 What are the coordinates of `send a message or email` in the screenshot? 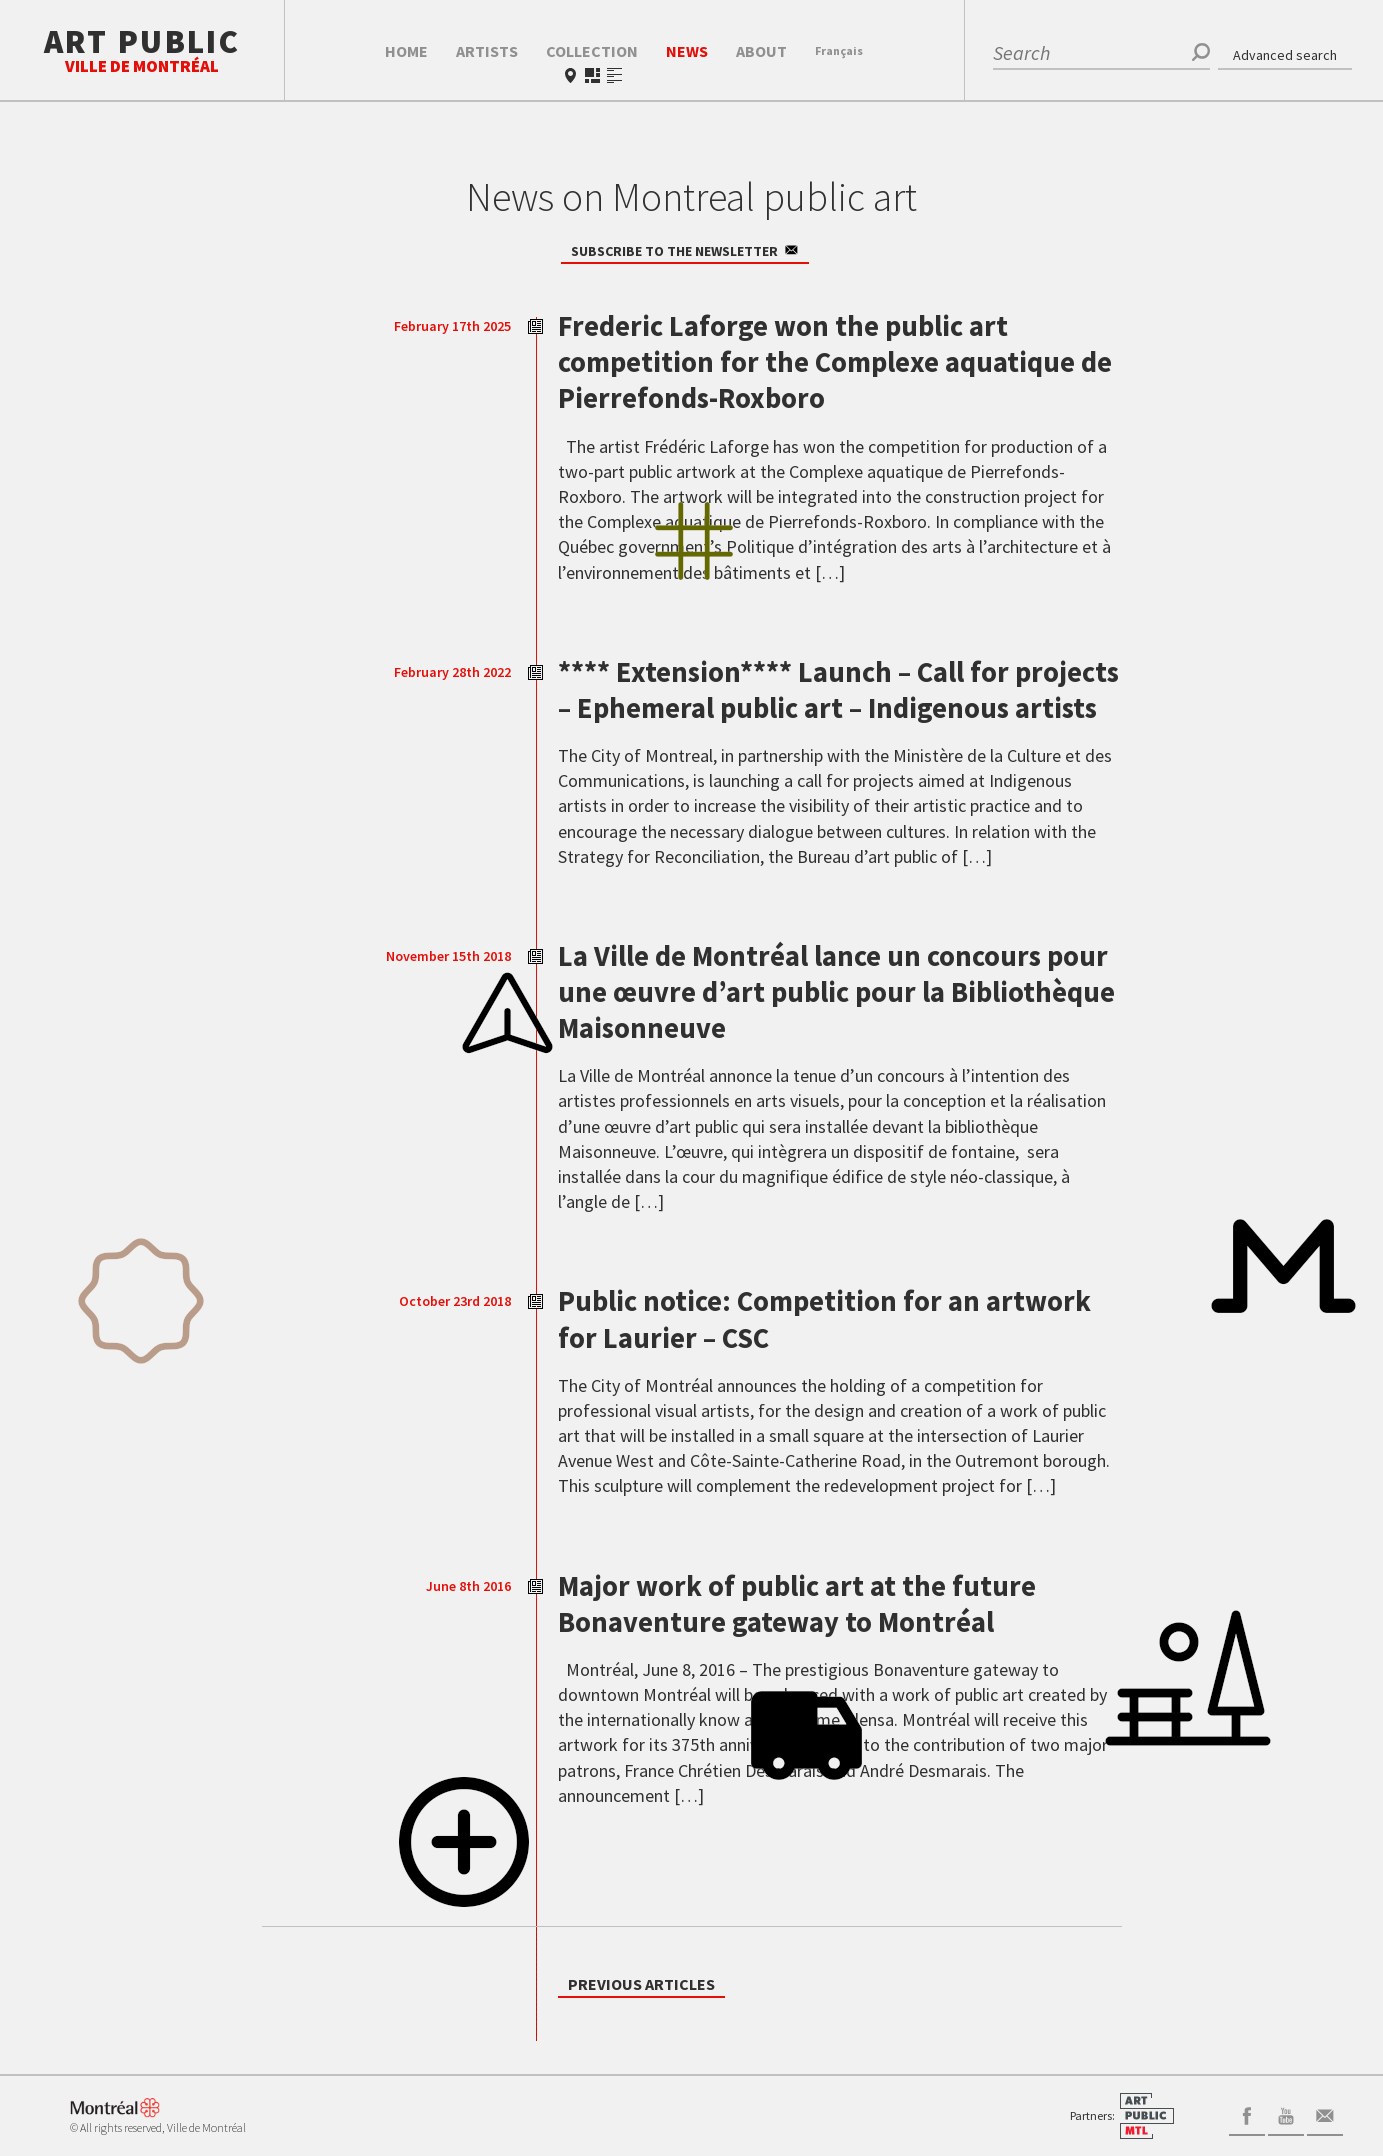 It's located at (507, 1014).